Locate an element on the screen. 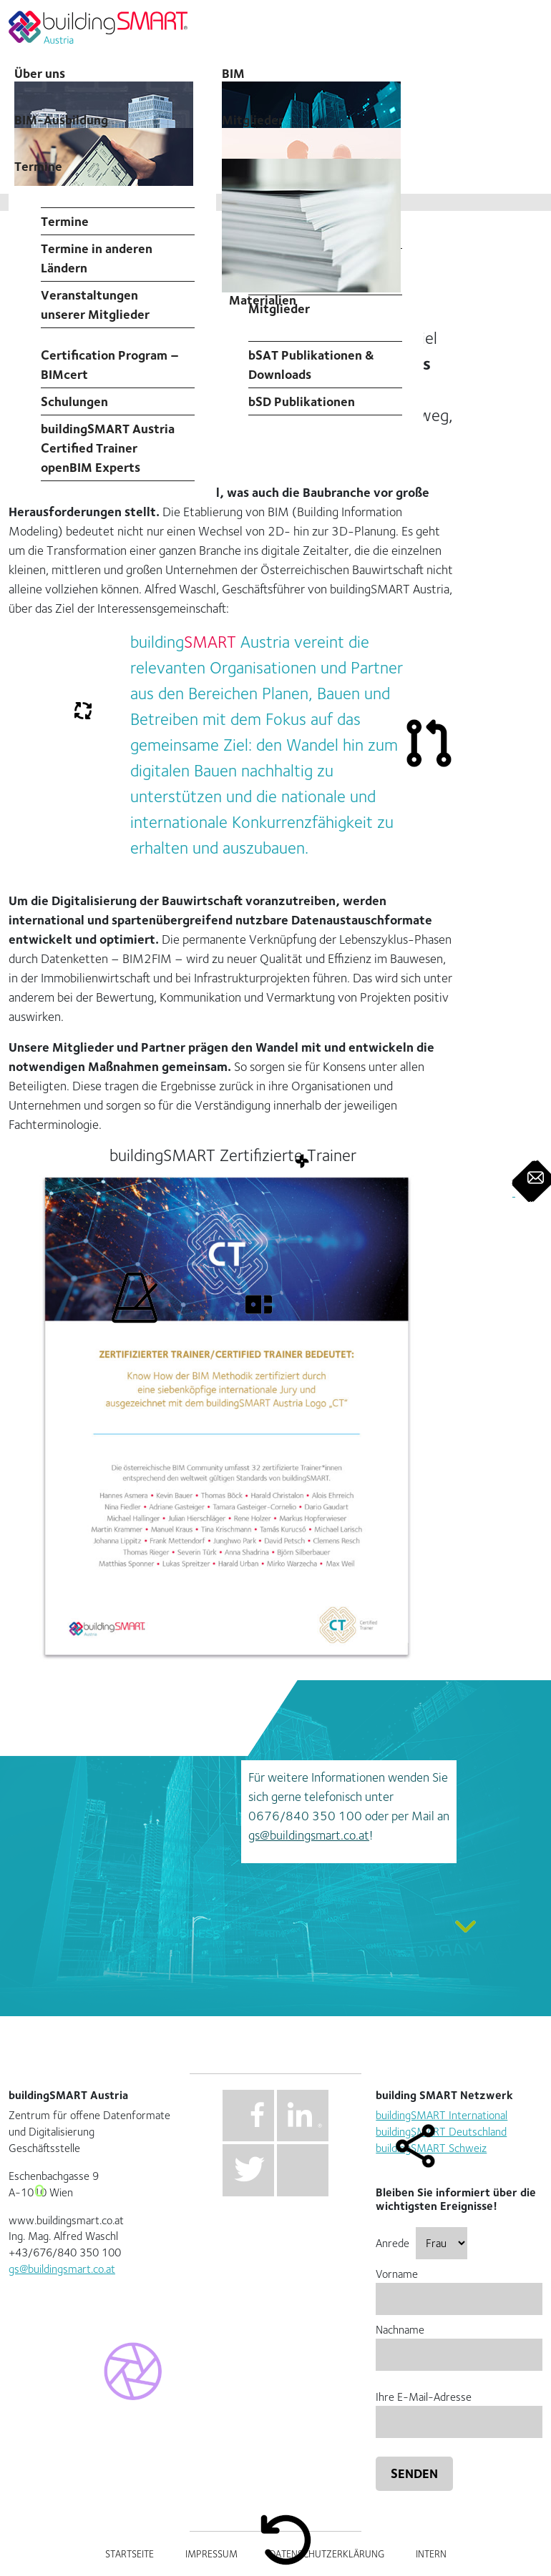 The image size is (551, 2576). toggle fan or ventilation control is located at coordinates (302, 1161).